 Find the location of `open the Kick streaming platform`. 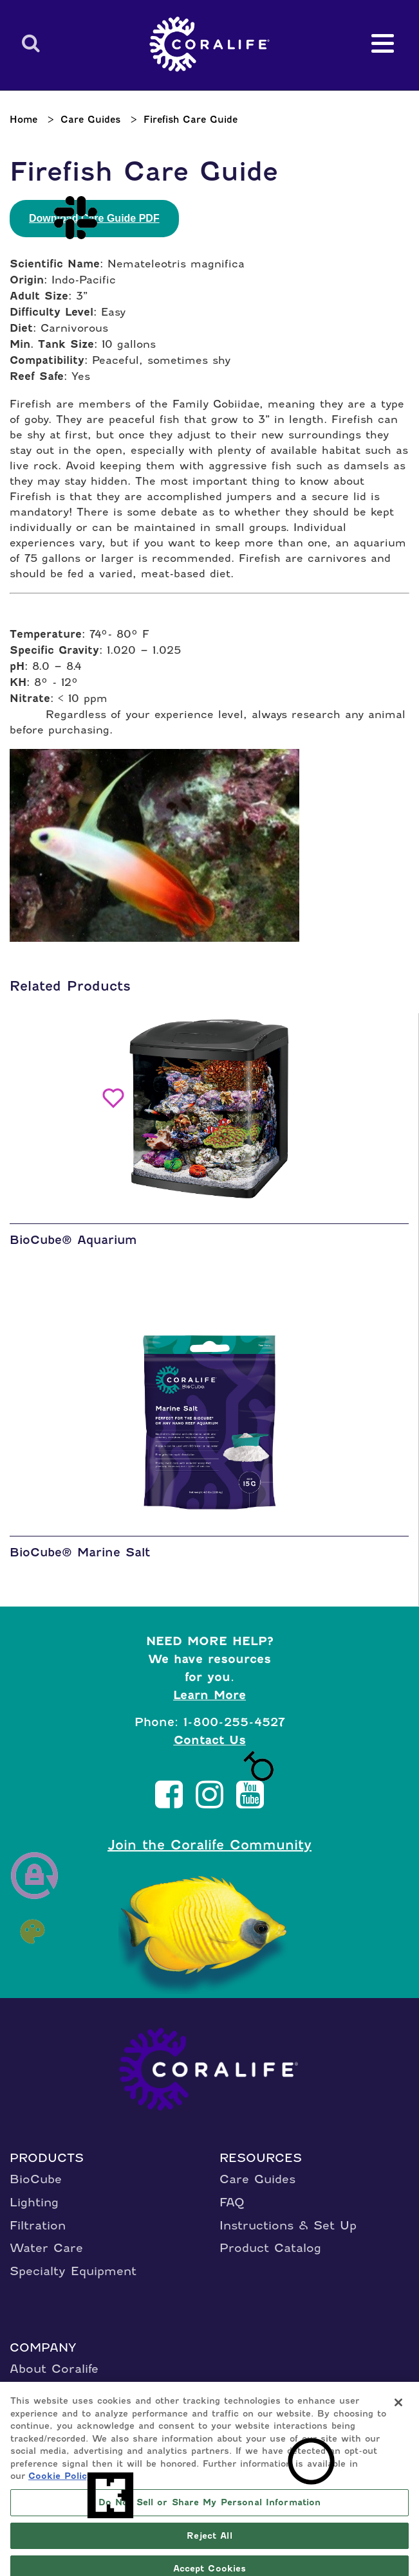

open the Kick streaming platform is located at coordinates (110, 2495).